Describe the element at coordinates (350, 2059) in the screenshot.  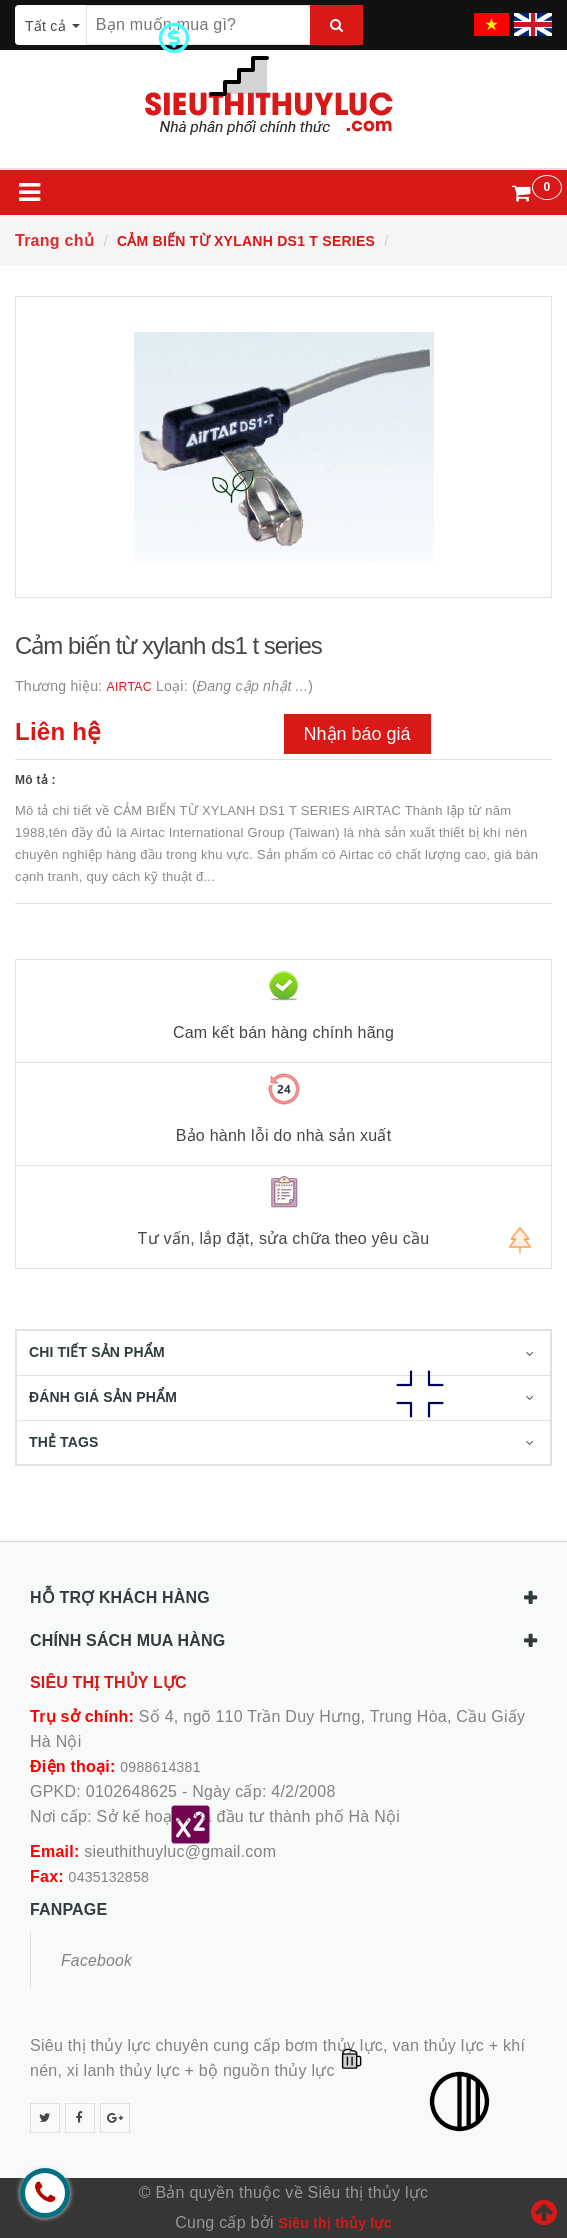
I see `view nearby bars or breweries` at that location.